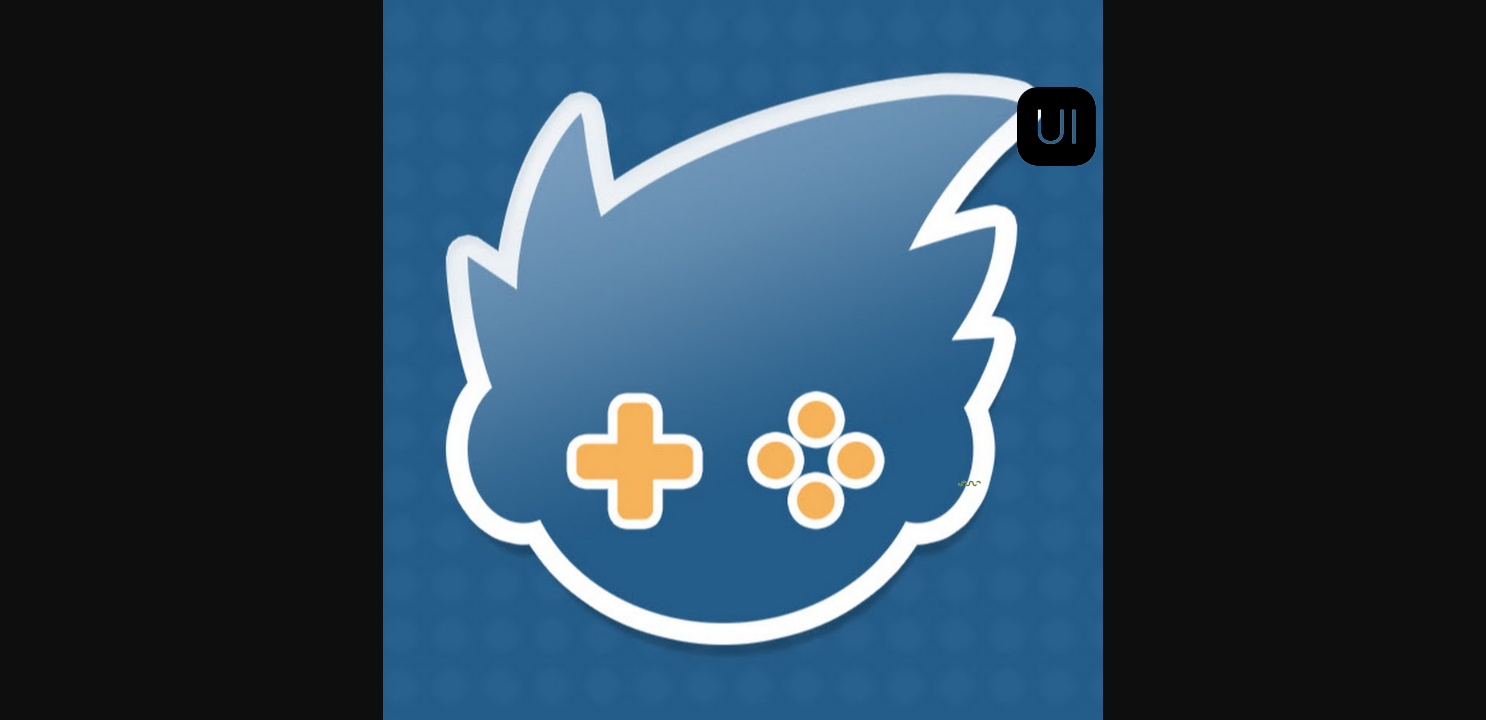 The image size is (1486, 720). Describe the element at coordinates (969, 483) in the screenshot. I see `SWR (stale-while-revalidate) library logo` at that location.